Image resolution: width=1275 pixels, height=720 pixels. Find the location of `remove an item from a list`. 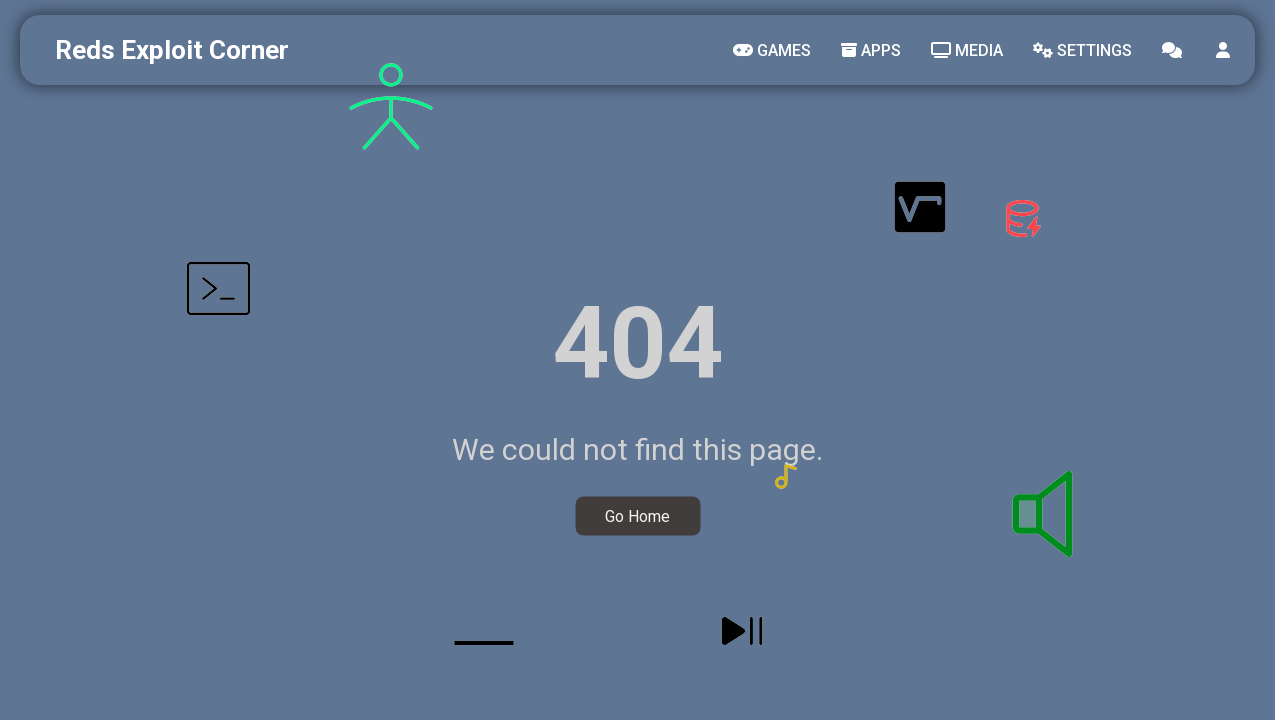

remove an item from a list is located at coordinates (484, 645).